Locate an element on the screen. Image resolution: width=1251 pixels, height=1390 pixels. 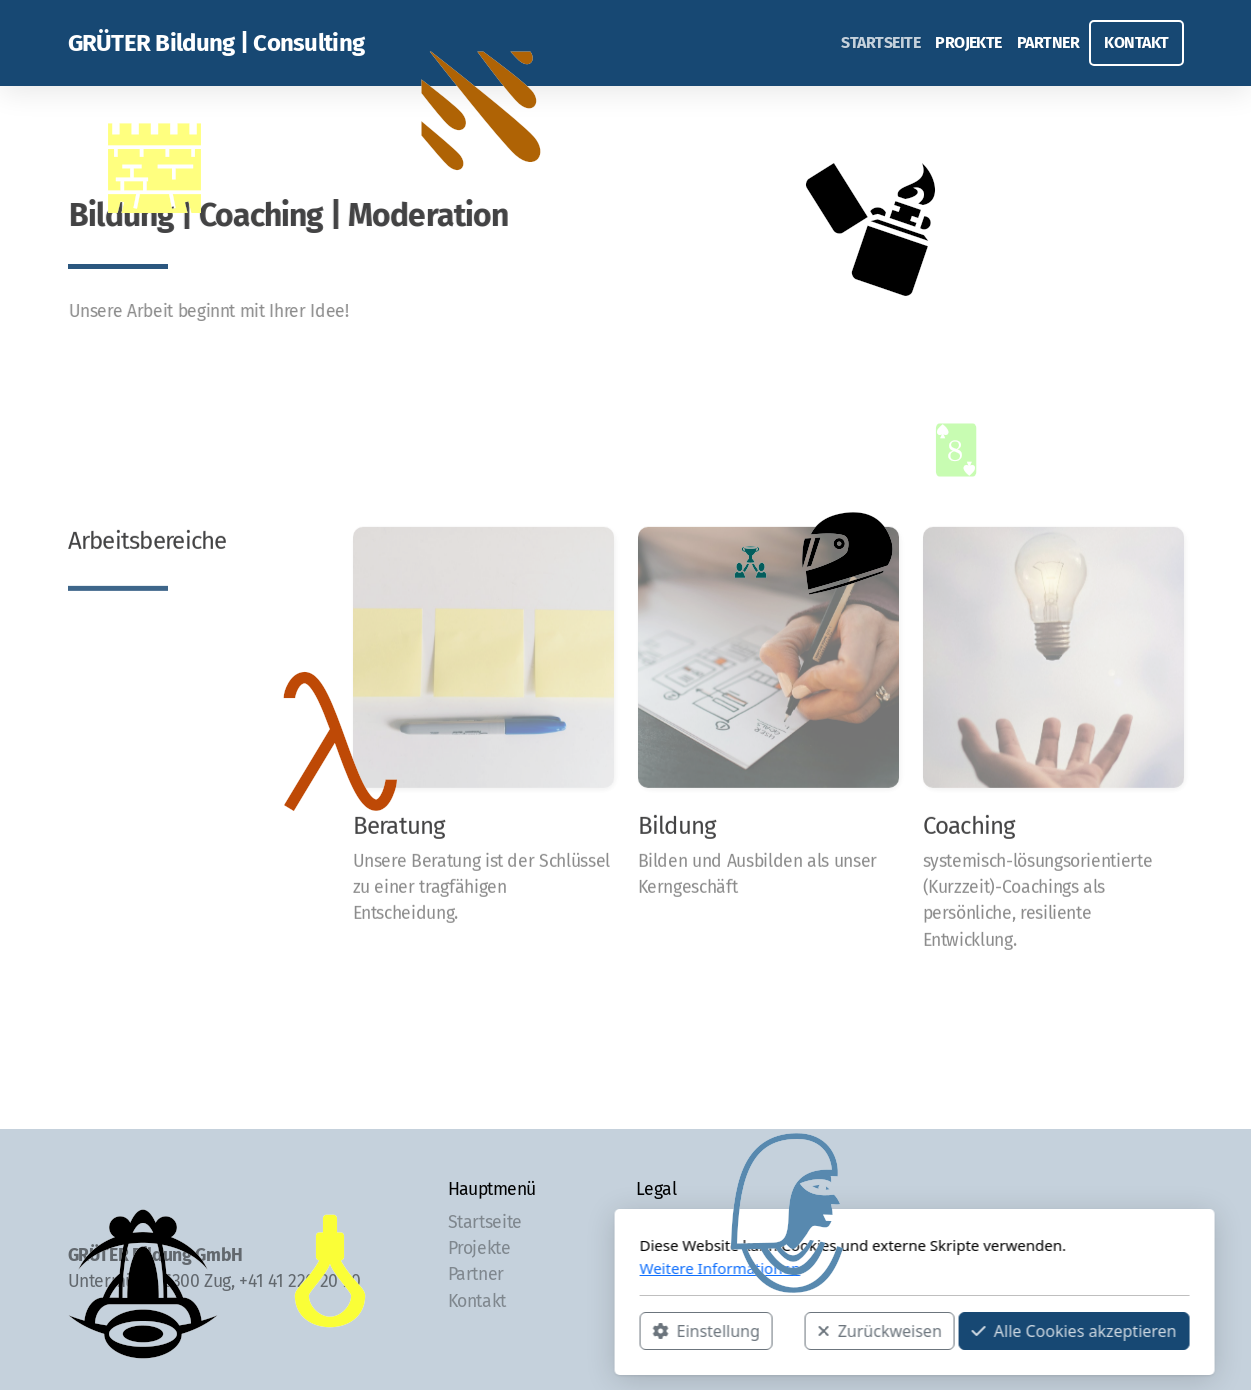
select the 8 of spades card is located at coordinates (956, 450).